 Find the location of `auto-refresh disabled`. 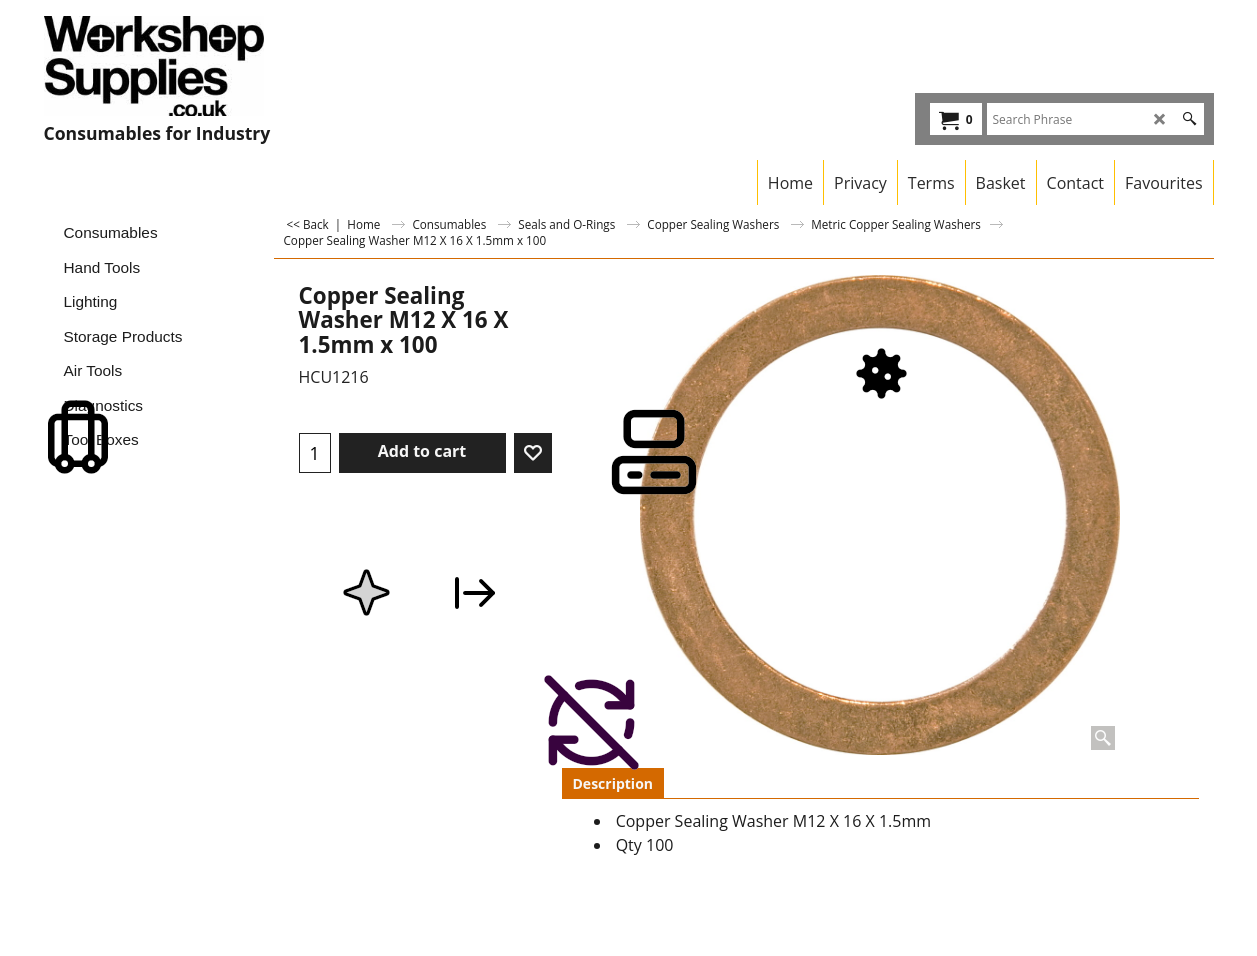

auto-refresh disabled is located at coordinates (591, 722).